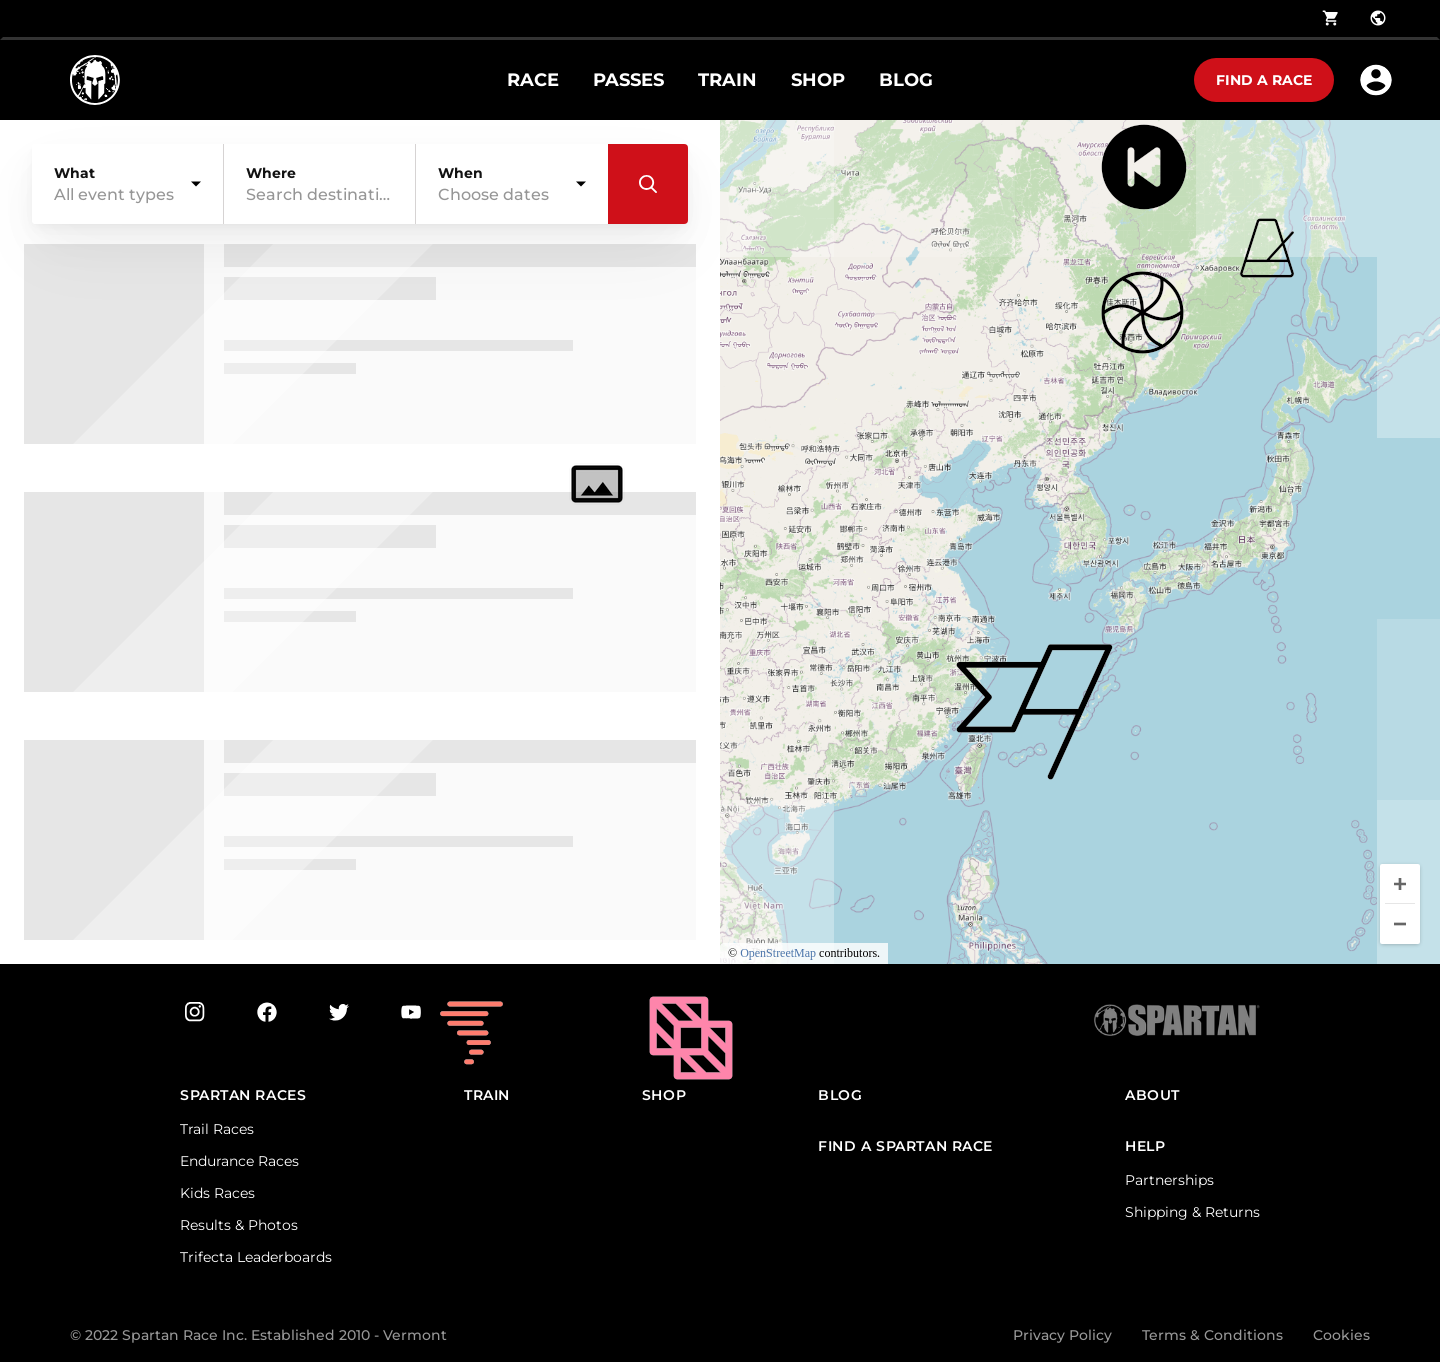  Describe the element at coordinates (691, 1038) in the screenshot. I see `exclude overlapping areas from selection` at that location.